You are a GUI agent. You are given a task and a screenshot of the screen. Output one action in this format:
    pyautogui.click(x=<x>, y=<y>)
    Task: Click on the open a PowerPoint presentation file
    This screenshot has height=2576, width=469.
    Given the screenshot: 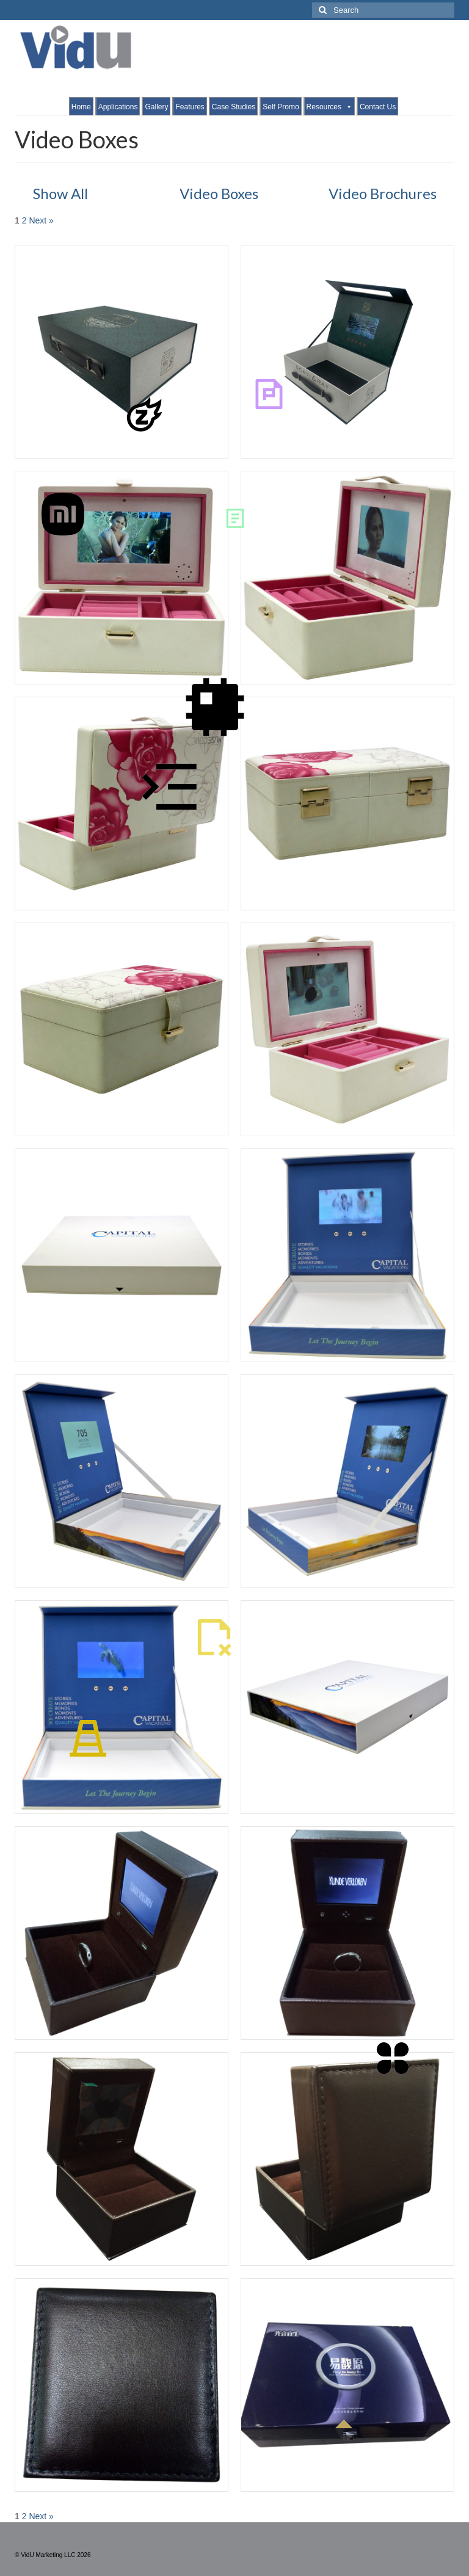 What is the action you would take?
    pyautogui.click(x=269, y=394)
    